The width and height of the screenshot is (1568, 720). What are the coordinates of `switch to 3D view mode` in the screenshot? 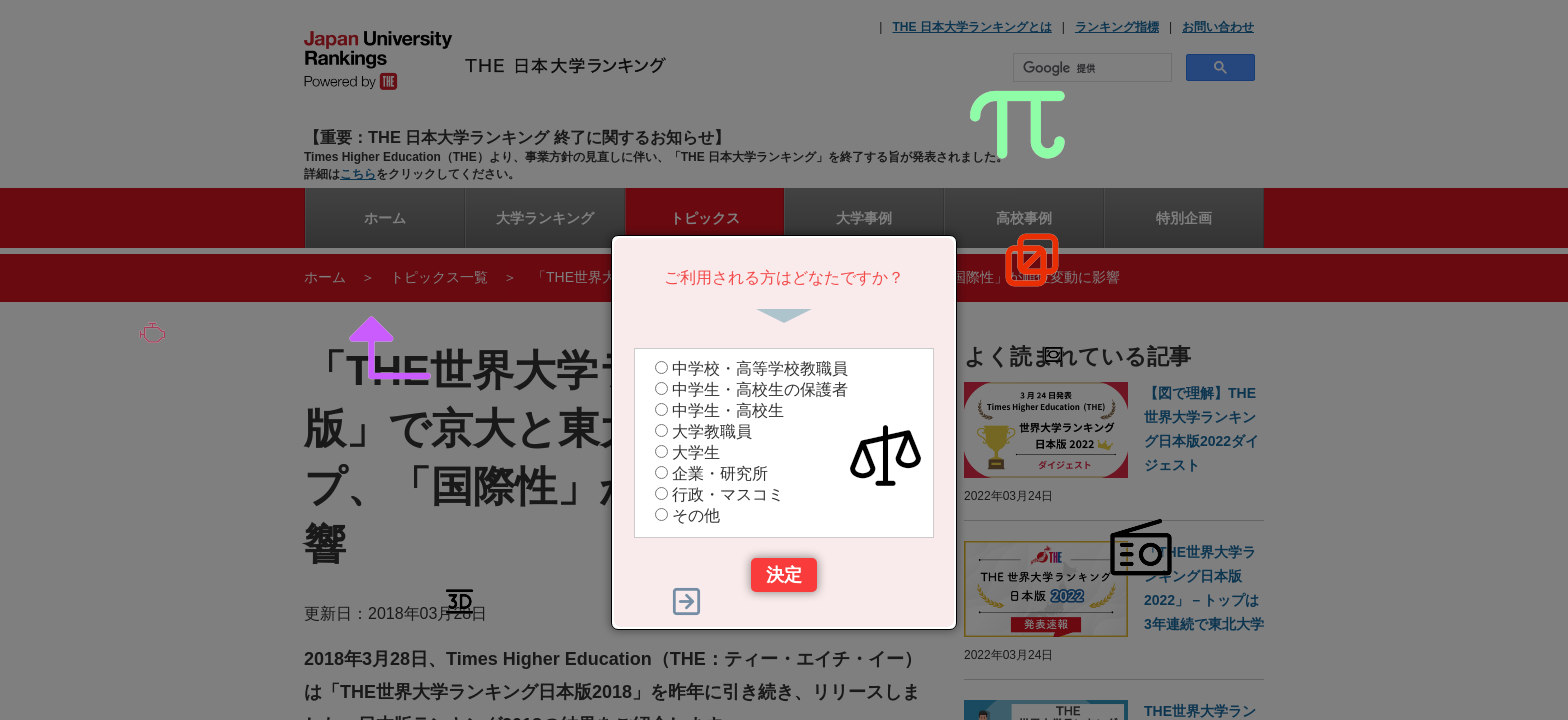 It's located at (459, 601).